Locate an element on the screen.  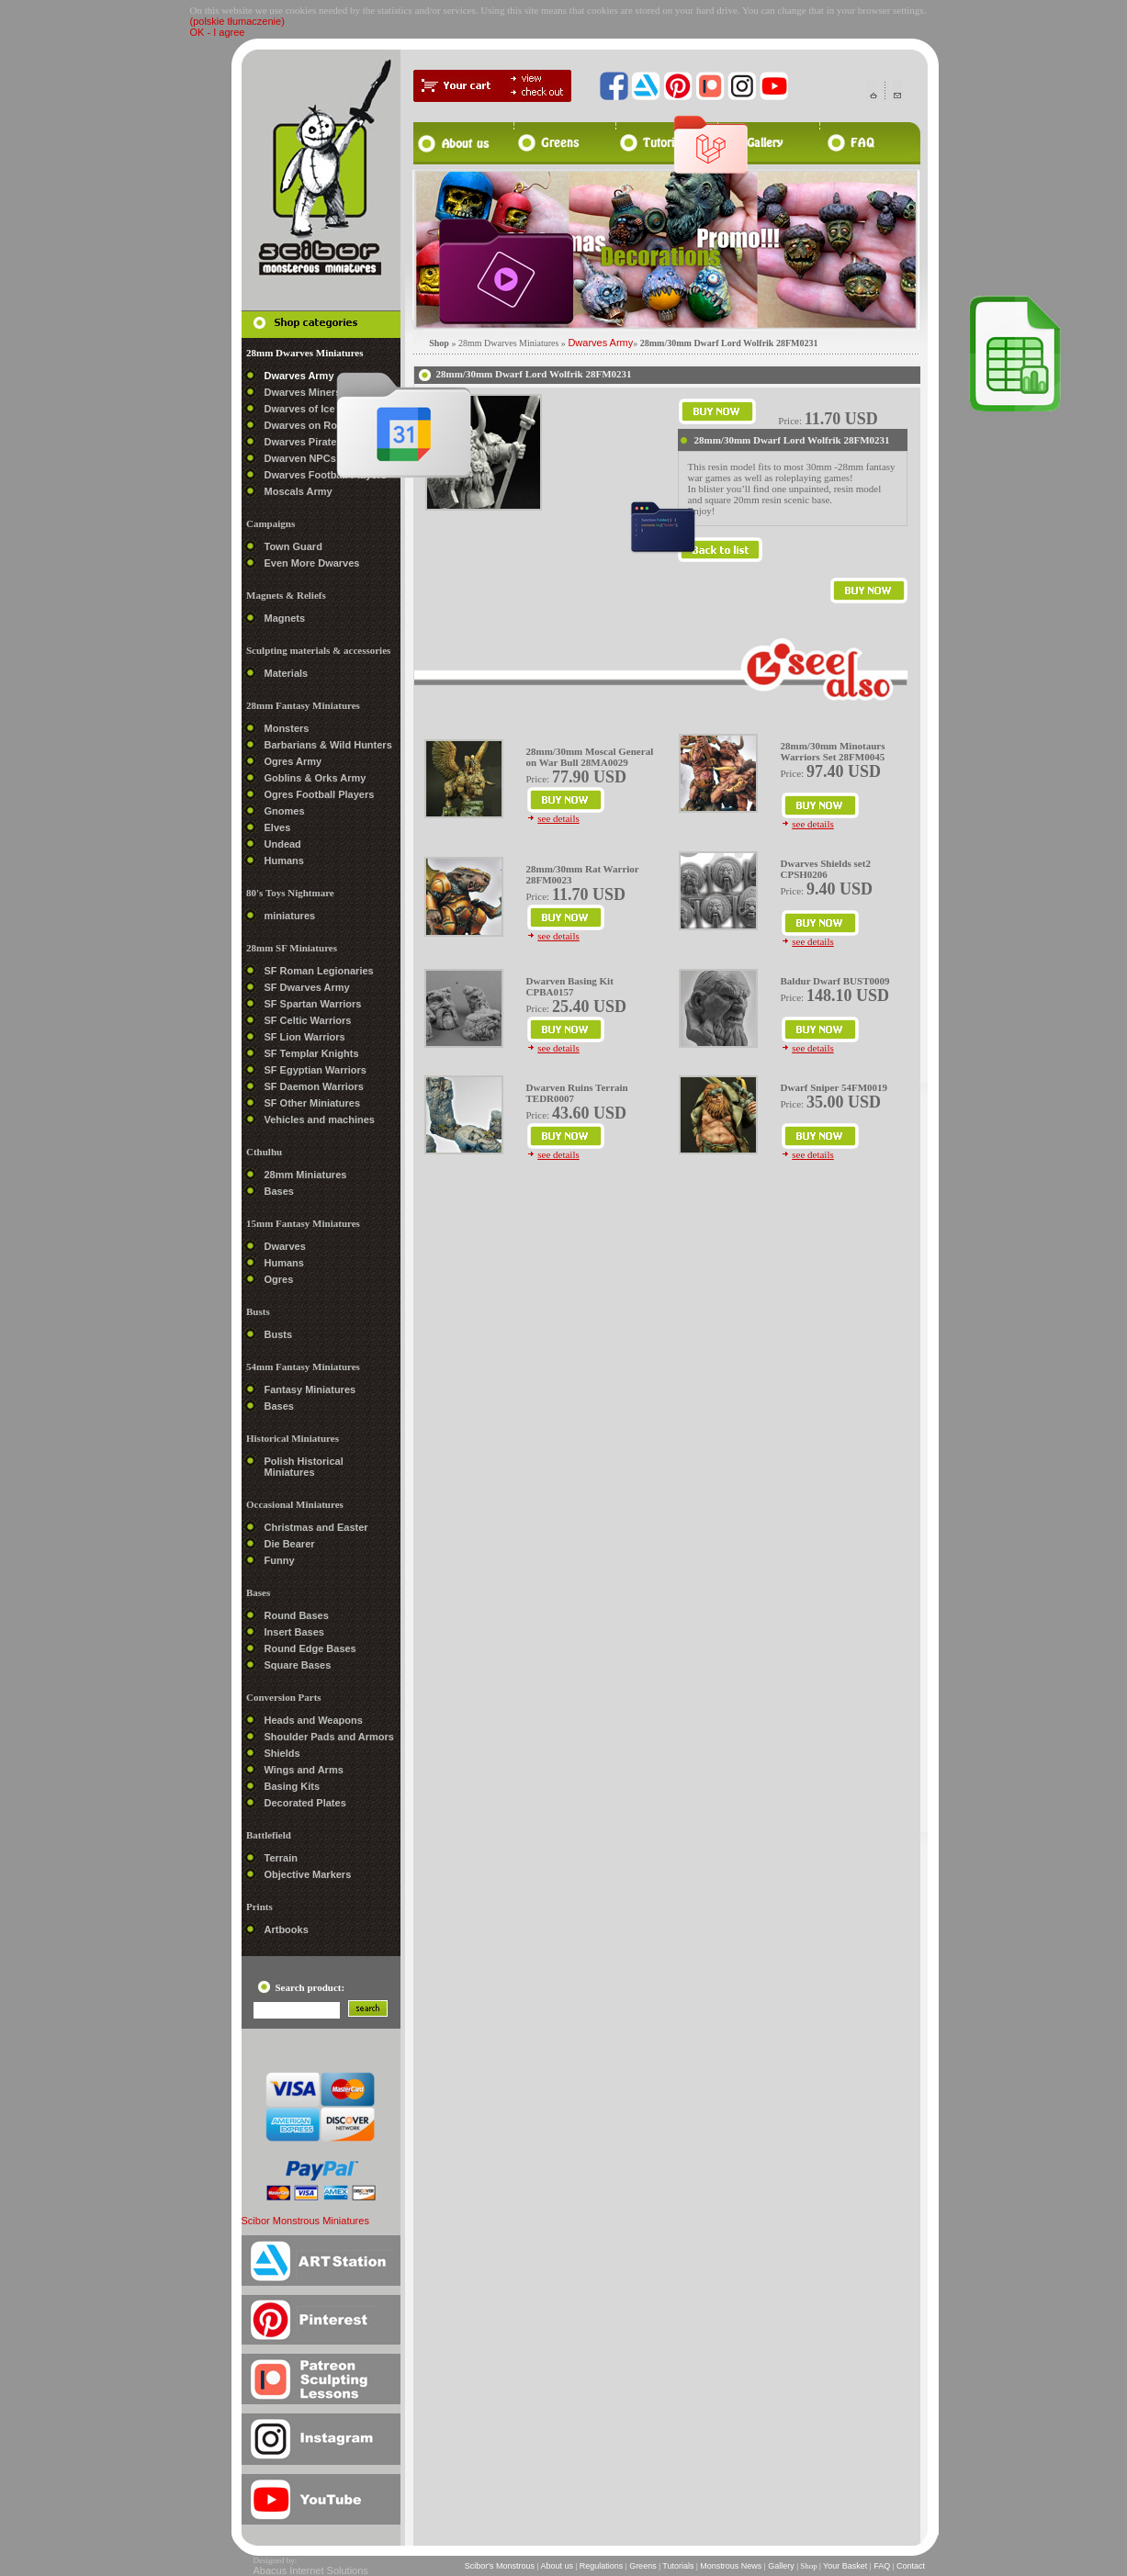
open folder containing google calendar files is located at coordinates (403, 429).